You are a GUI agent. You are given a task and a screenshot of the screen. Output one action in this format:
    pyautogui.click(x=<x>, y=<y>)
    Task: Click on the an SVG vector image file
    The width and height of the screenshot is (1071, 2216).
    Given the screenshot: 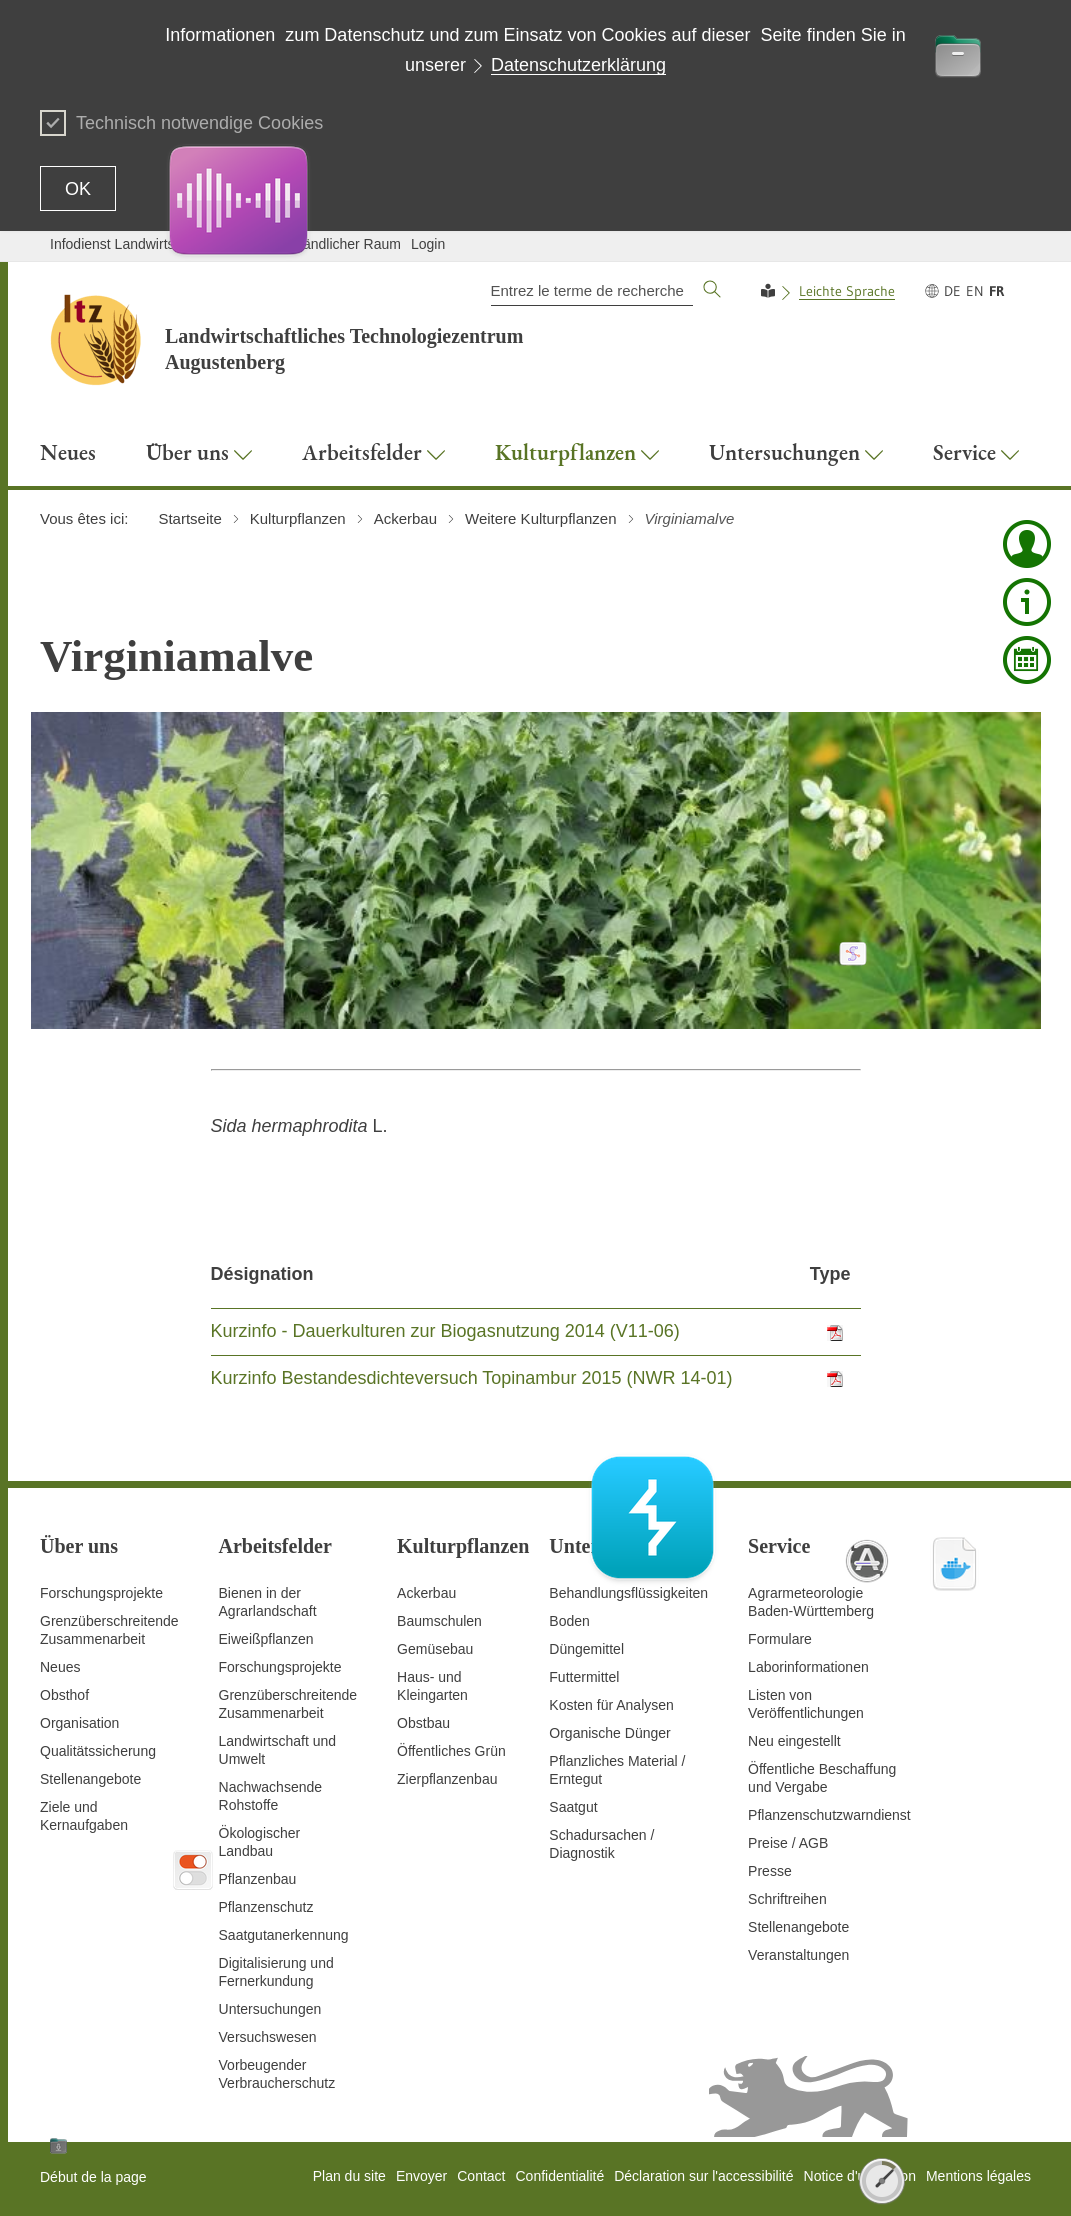 What is the action you would take?
    pyautogui.click(x=853, y=953)
    